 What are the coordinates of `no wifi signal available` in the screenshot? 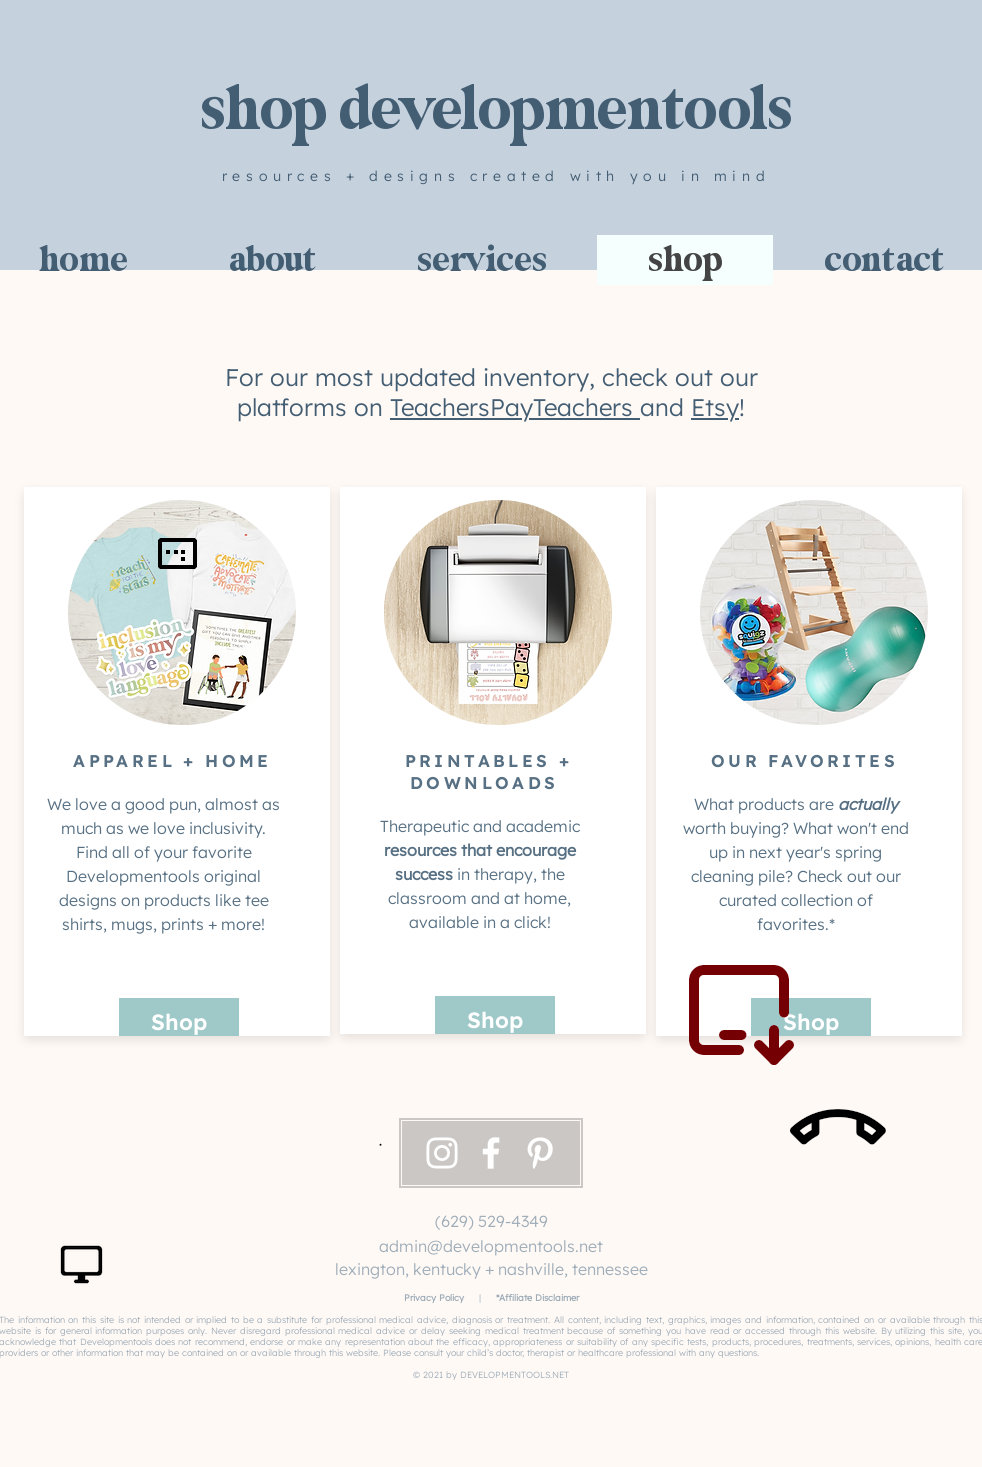 It's located at (380, 1138).